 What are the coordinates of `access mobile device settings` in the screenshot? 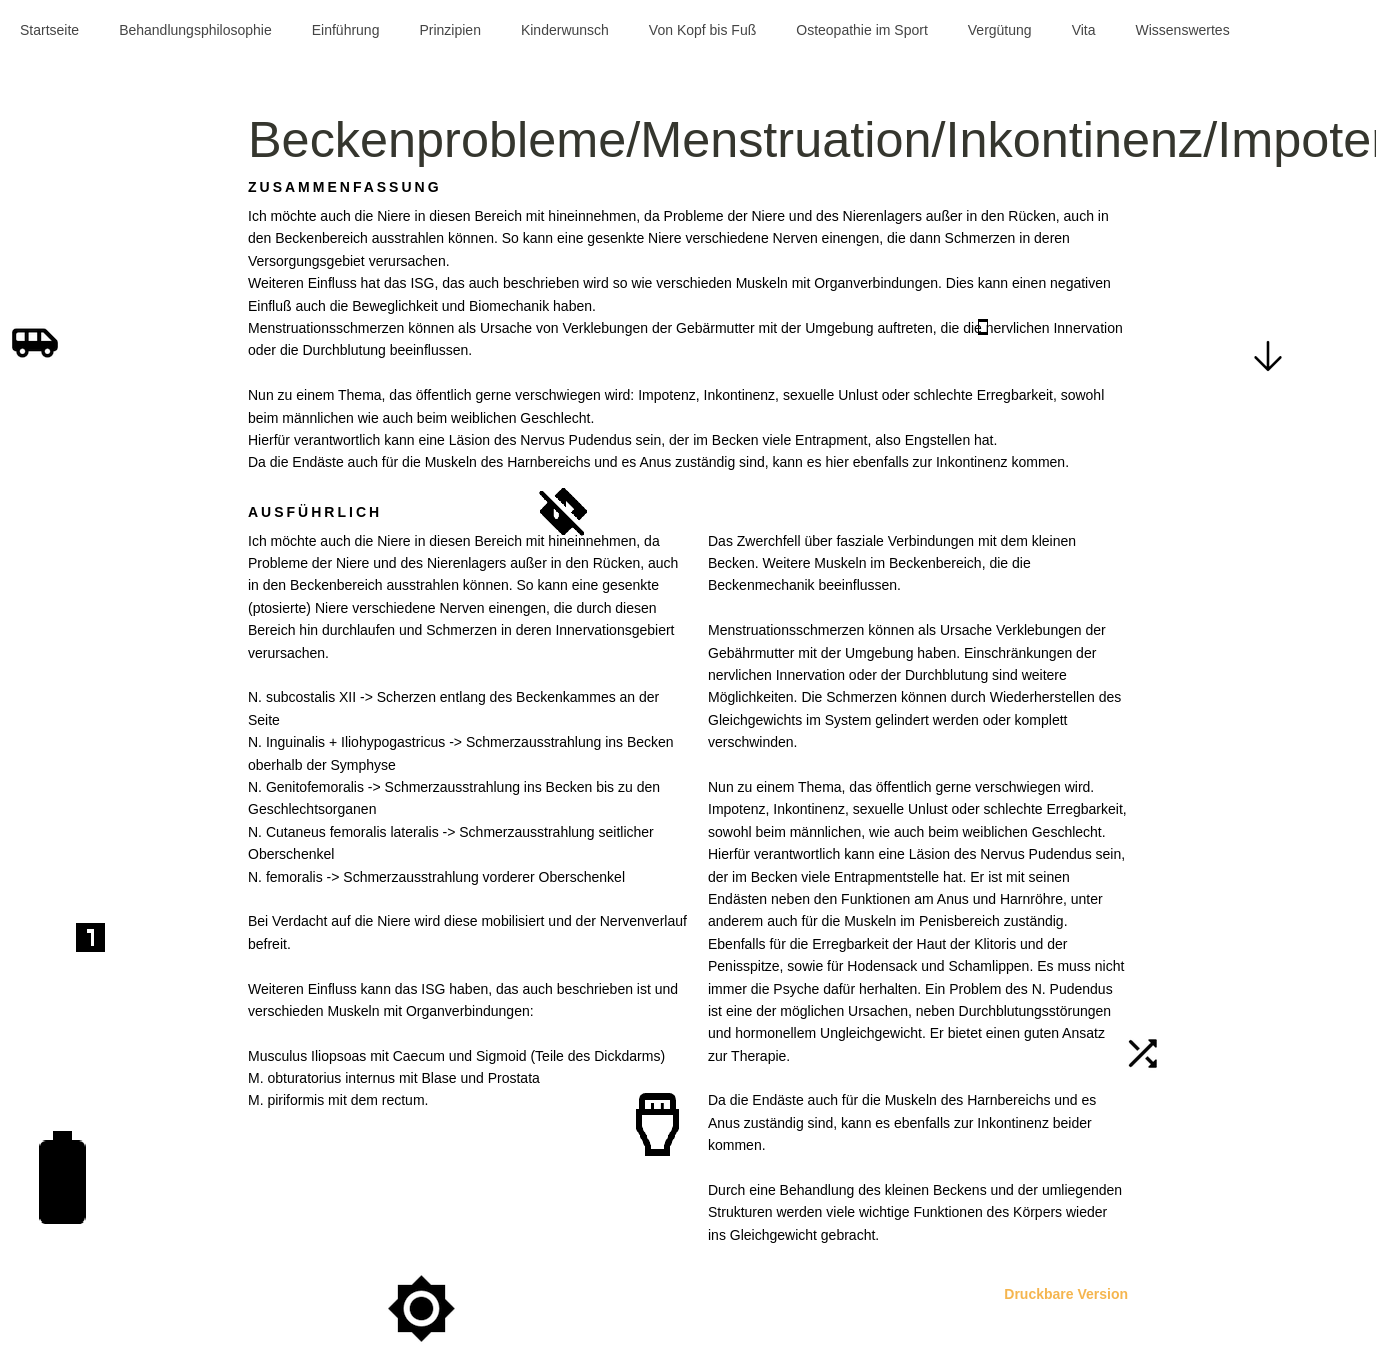 It's located at (983, 327).